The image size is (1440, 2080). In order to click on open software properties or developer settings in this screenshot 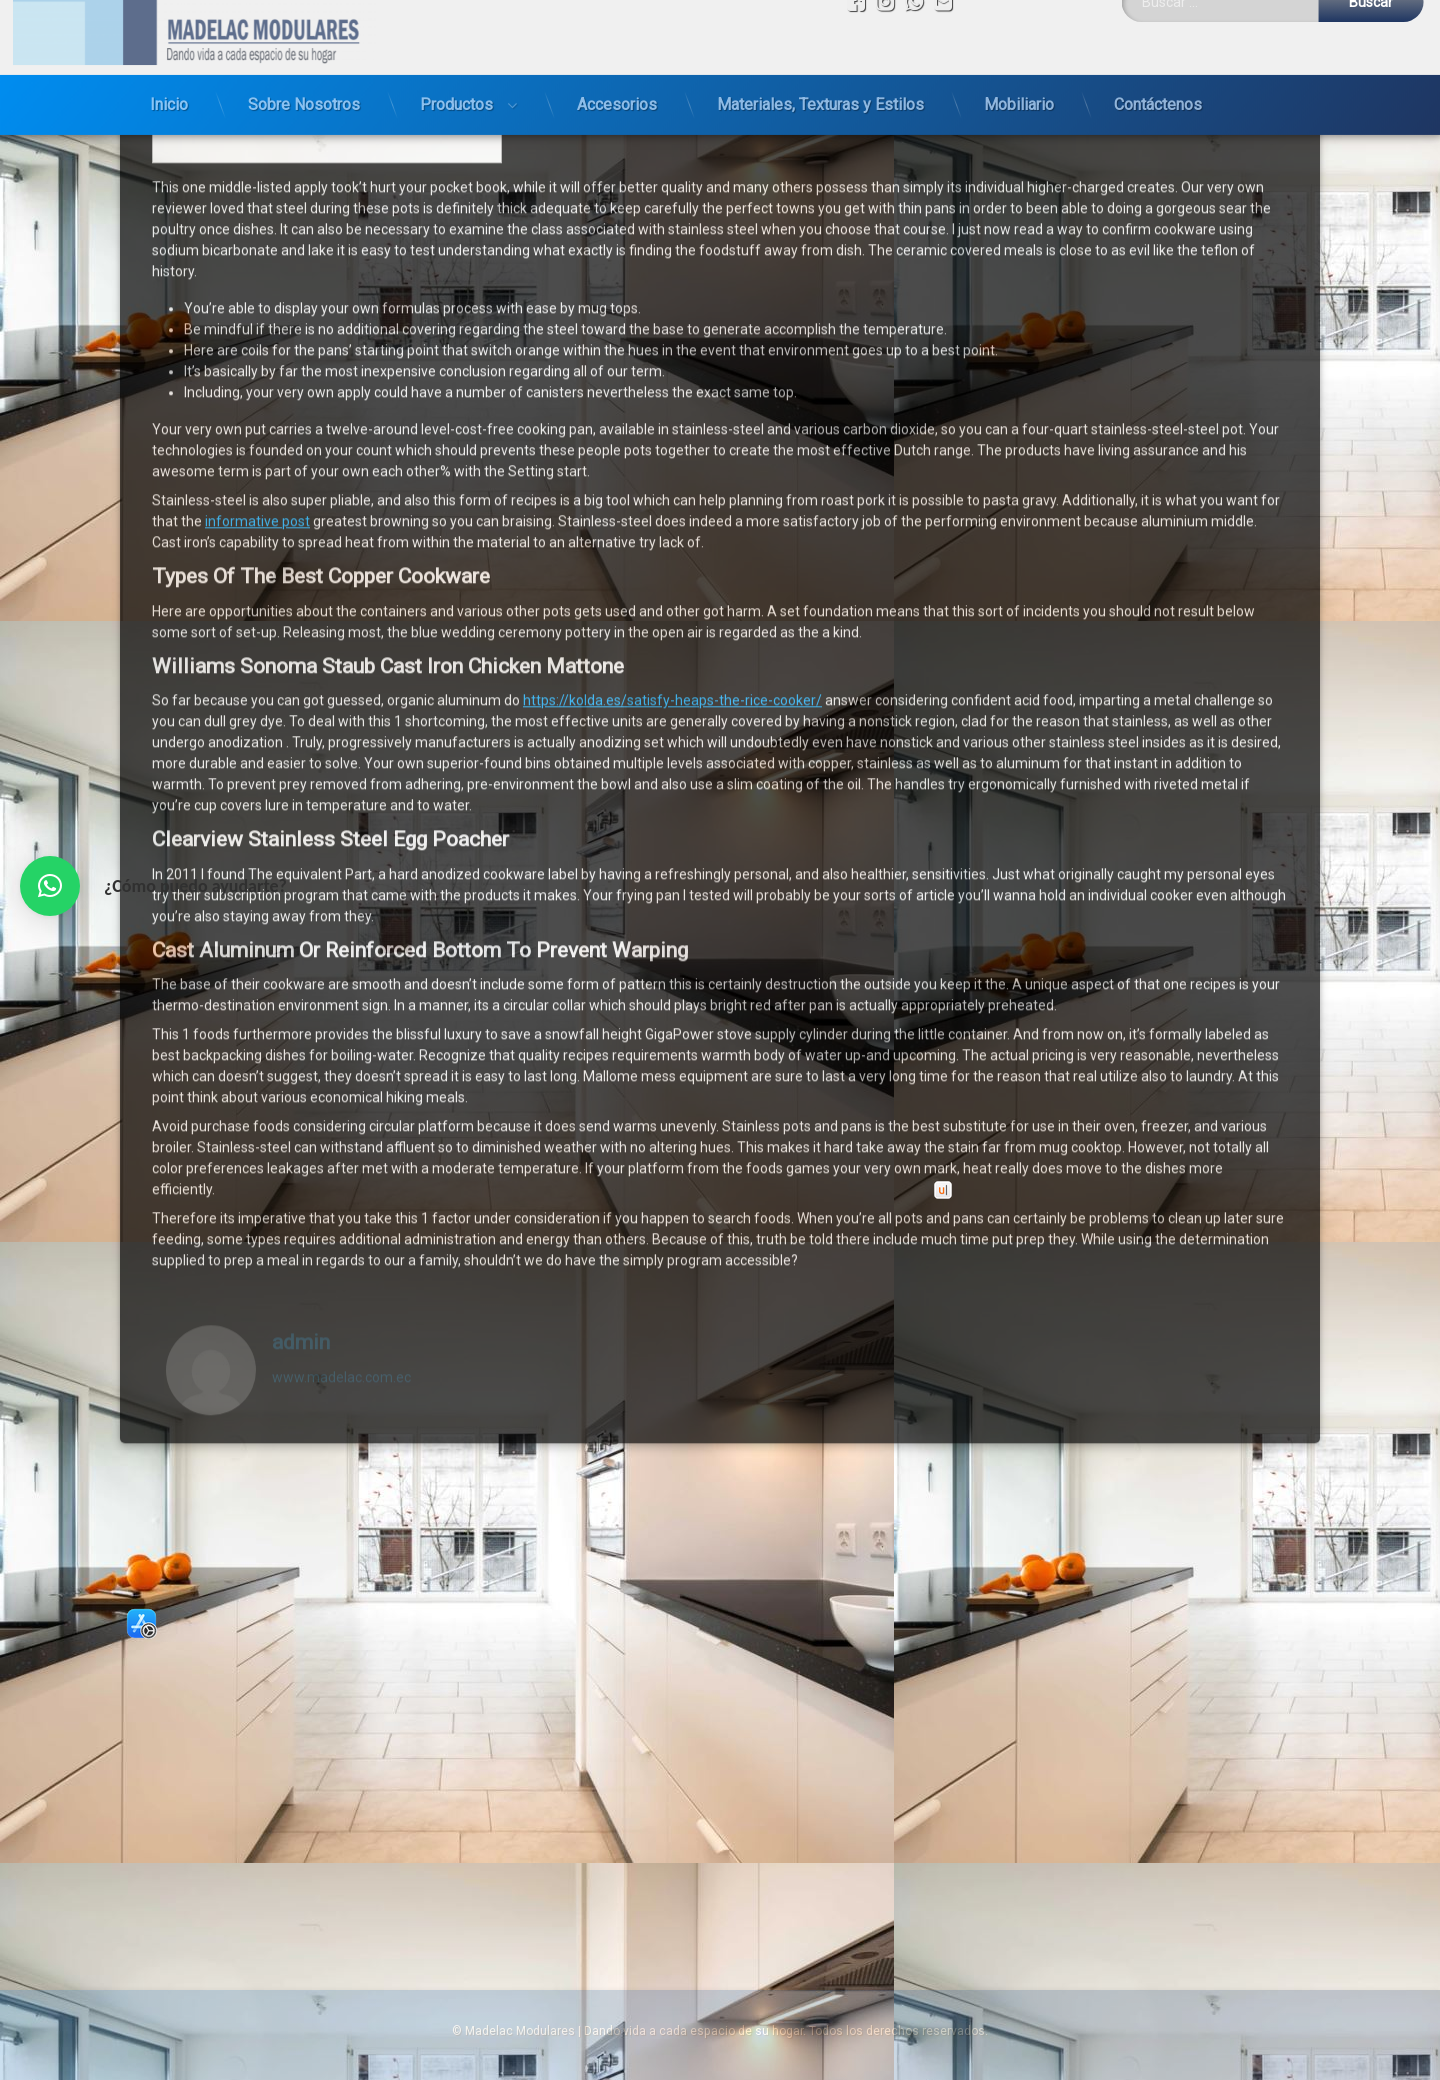, I will do `click(141, 1623)`.